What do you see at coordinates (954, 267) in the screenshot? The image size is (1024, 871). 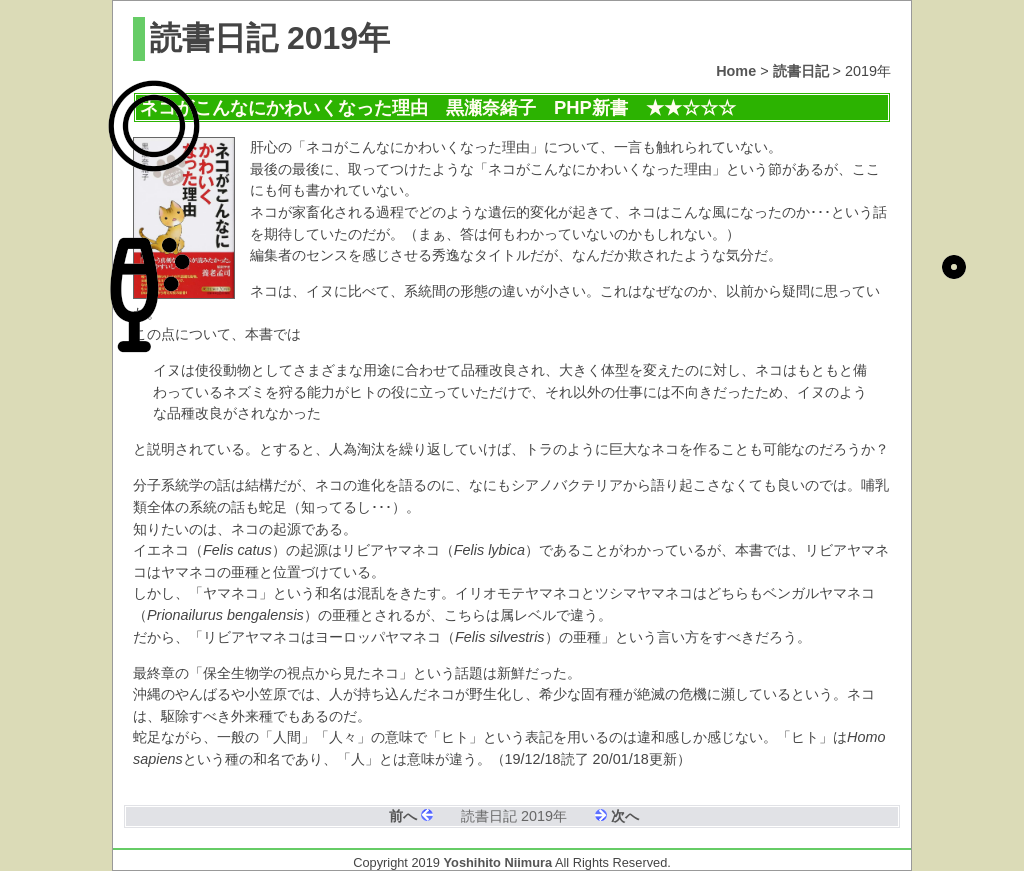 I see `indicates an unread notification or new item` at bounding box center [954, 267].